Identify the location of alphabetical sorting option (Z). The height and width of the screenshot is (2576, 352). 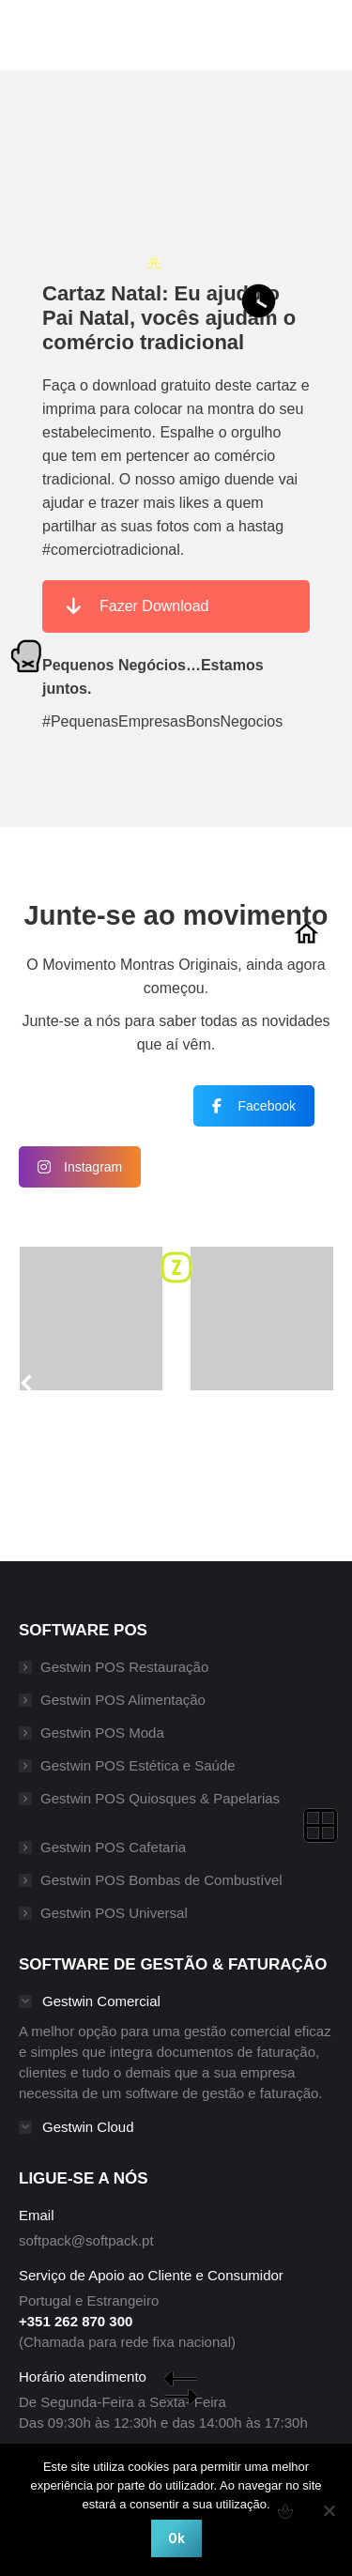
(176, 1267).